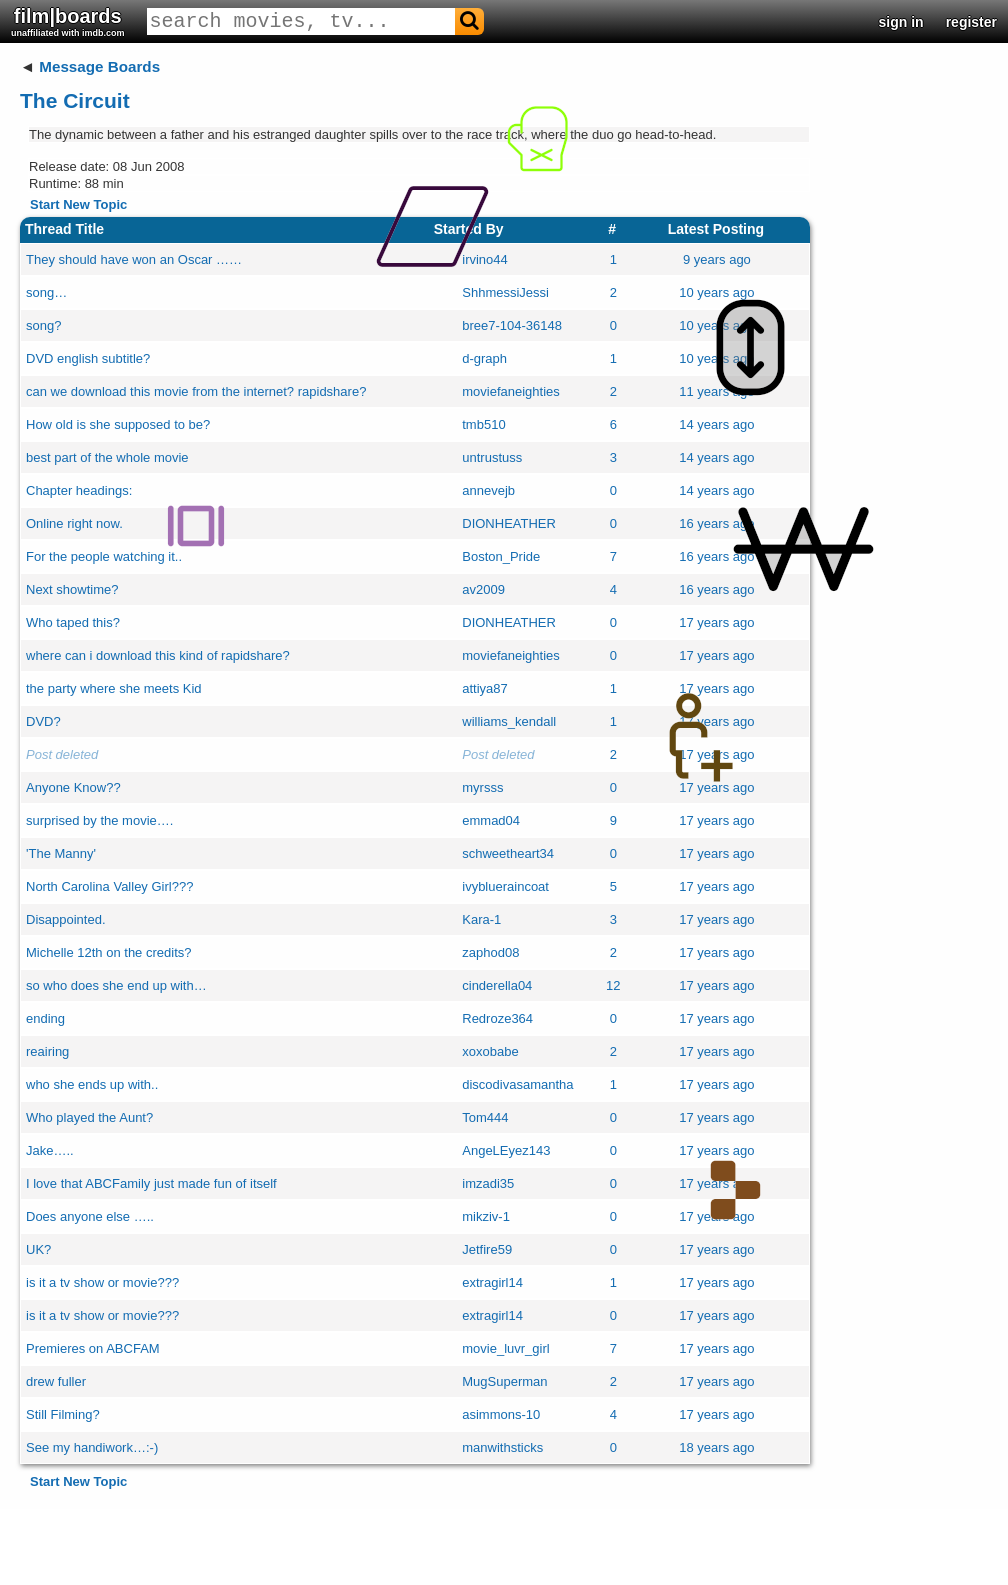 This screenshot has height=1585, width=1008. Describe the element at coordinates (432, 226) in the screenshot. I see `insert a parallelogram shape` at that location.